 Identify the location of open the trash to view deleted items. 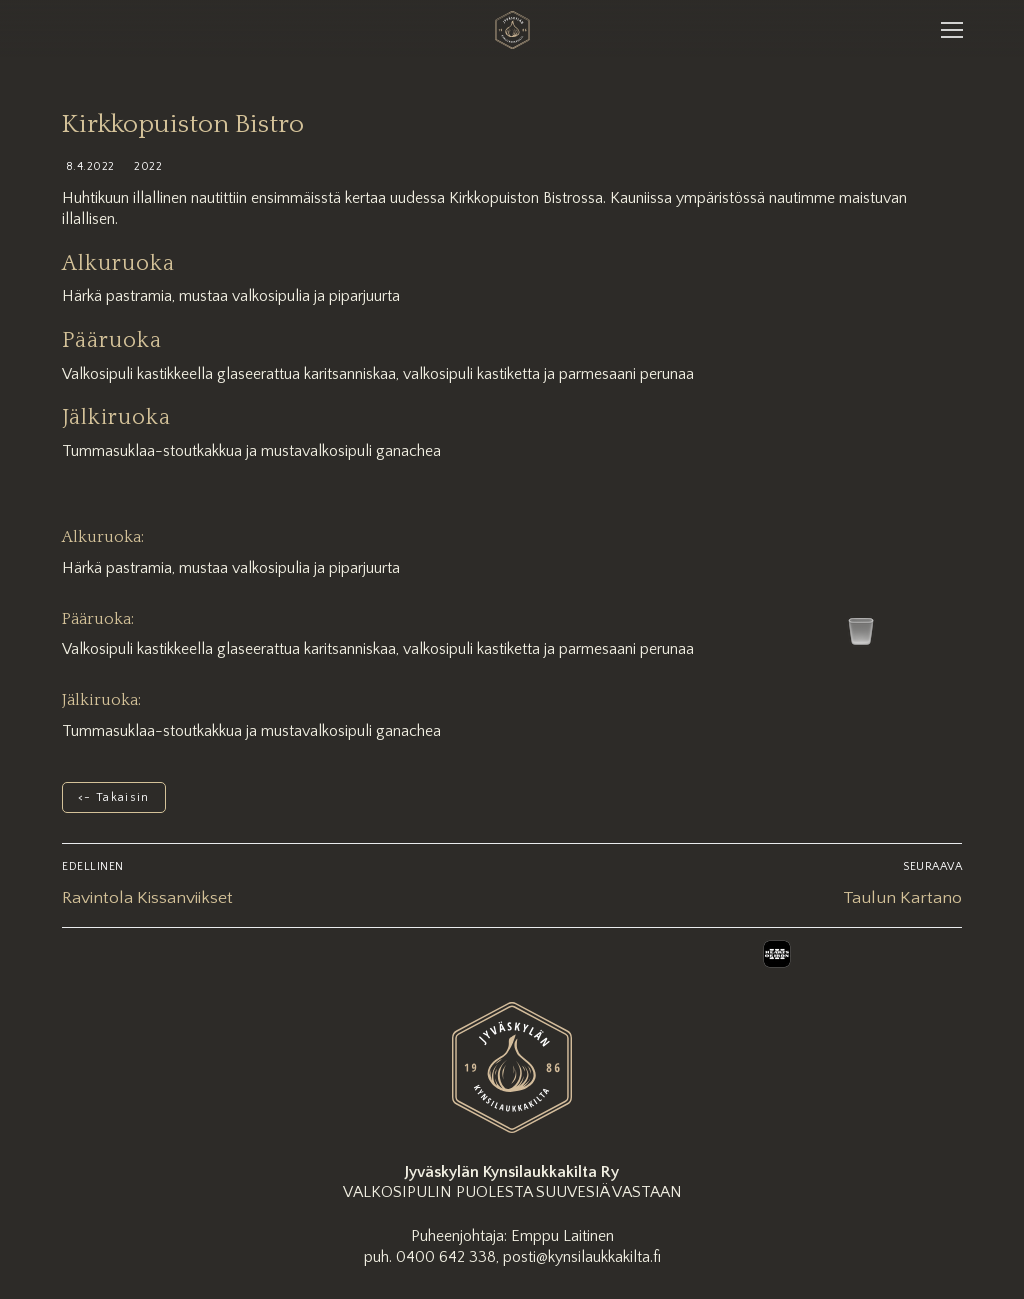
(861, 631).